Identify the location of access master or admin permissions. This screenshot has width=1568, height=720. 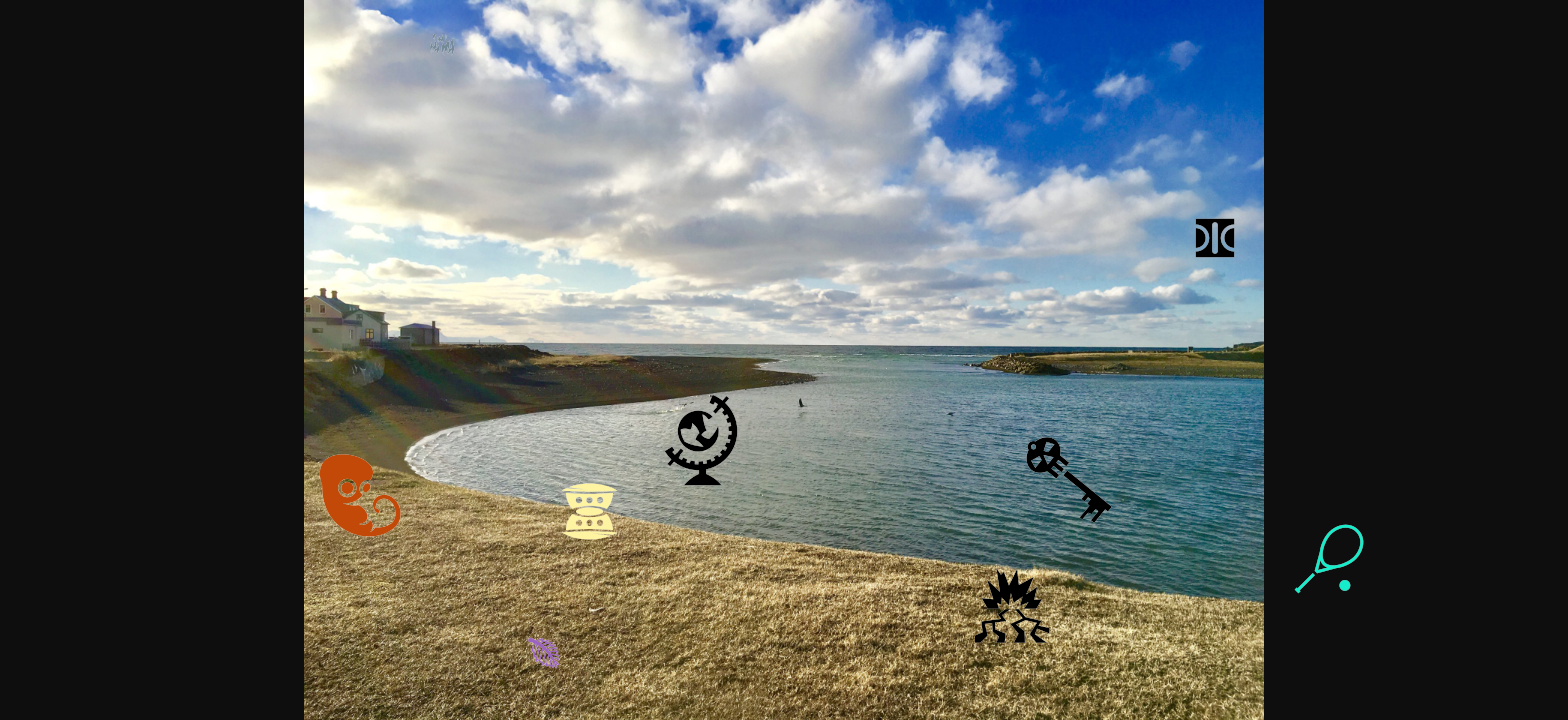
(1069, 480).